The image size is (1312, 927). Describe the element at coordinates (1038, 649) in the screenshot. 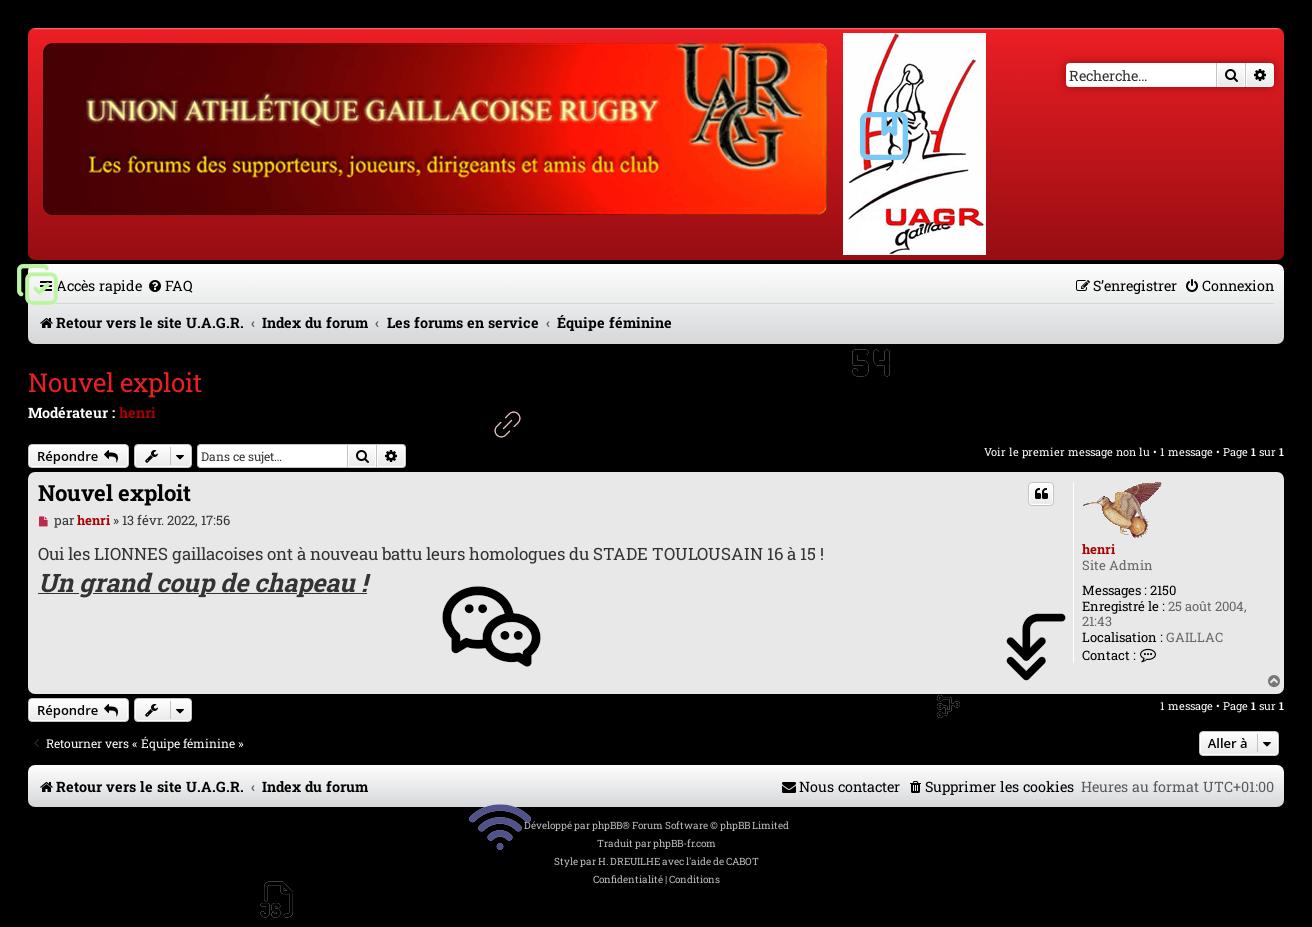

I see `go back and scroll down` at that location.